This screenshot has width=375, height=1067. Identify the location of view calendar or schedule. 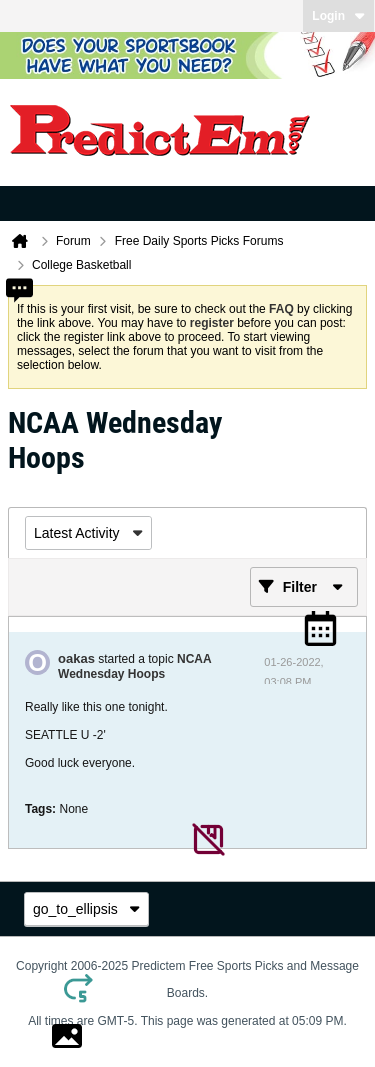
(320, 628).